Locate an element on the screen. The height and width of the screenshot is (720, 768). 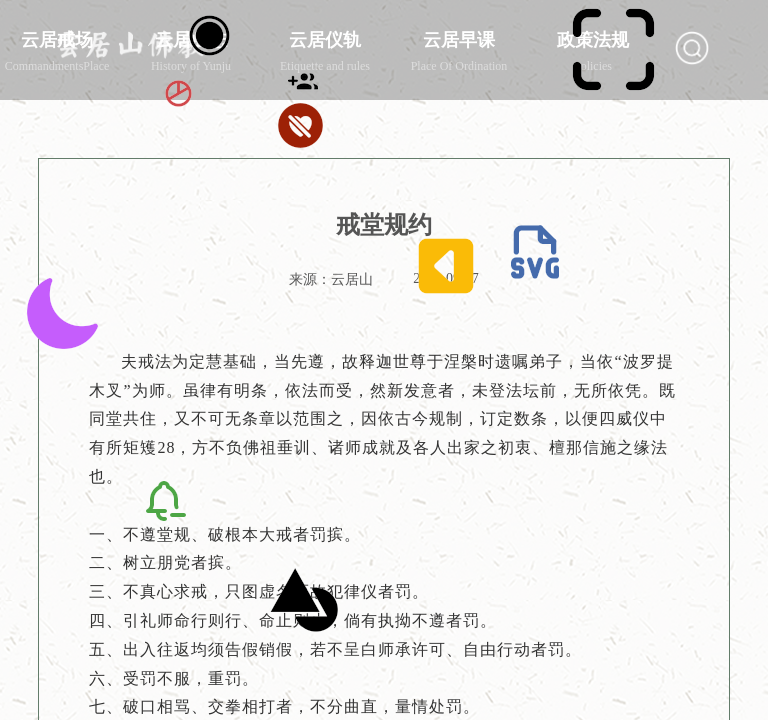
view analytics or statistics breakdown is located at coordinates (178, 93).